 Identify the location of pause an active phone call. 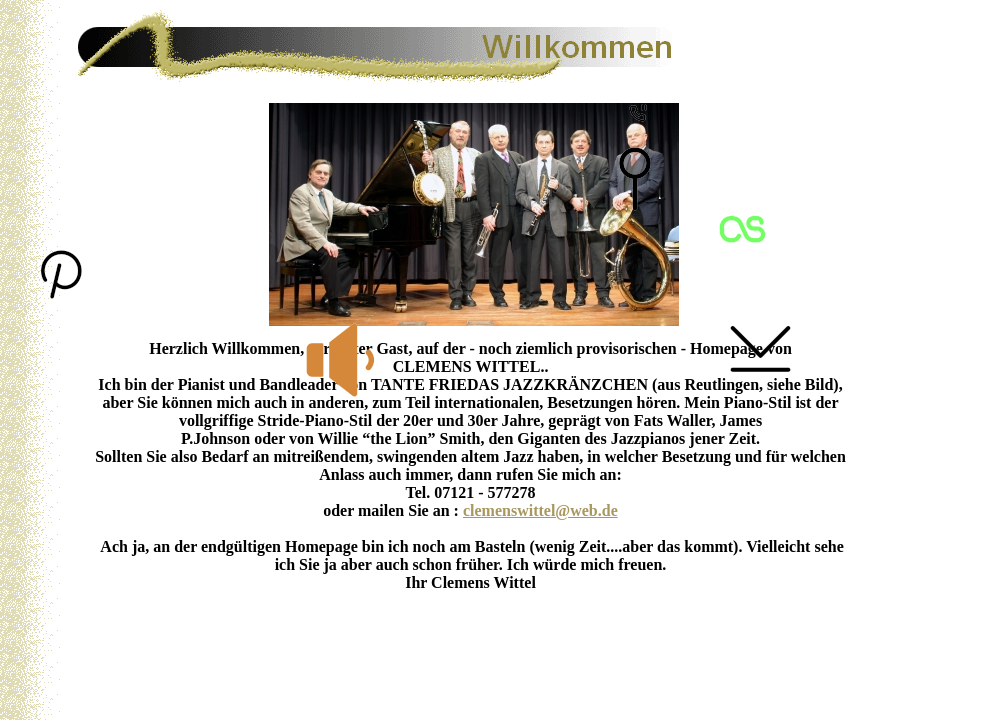
(638, 113).